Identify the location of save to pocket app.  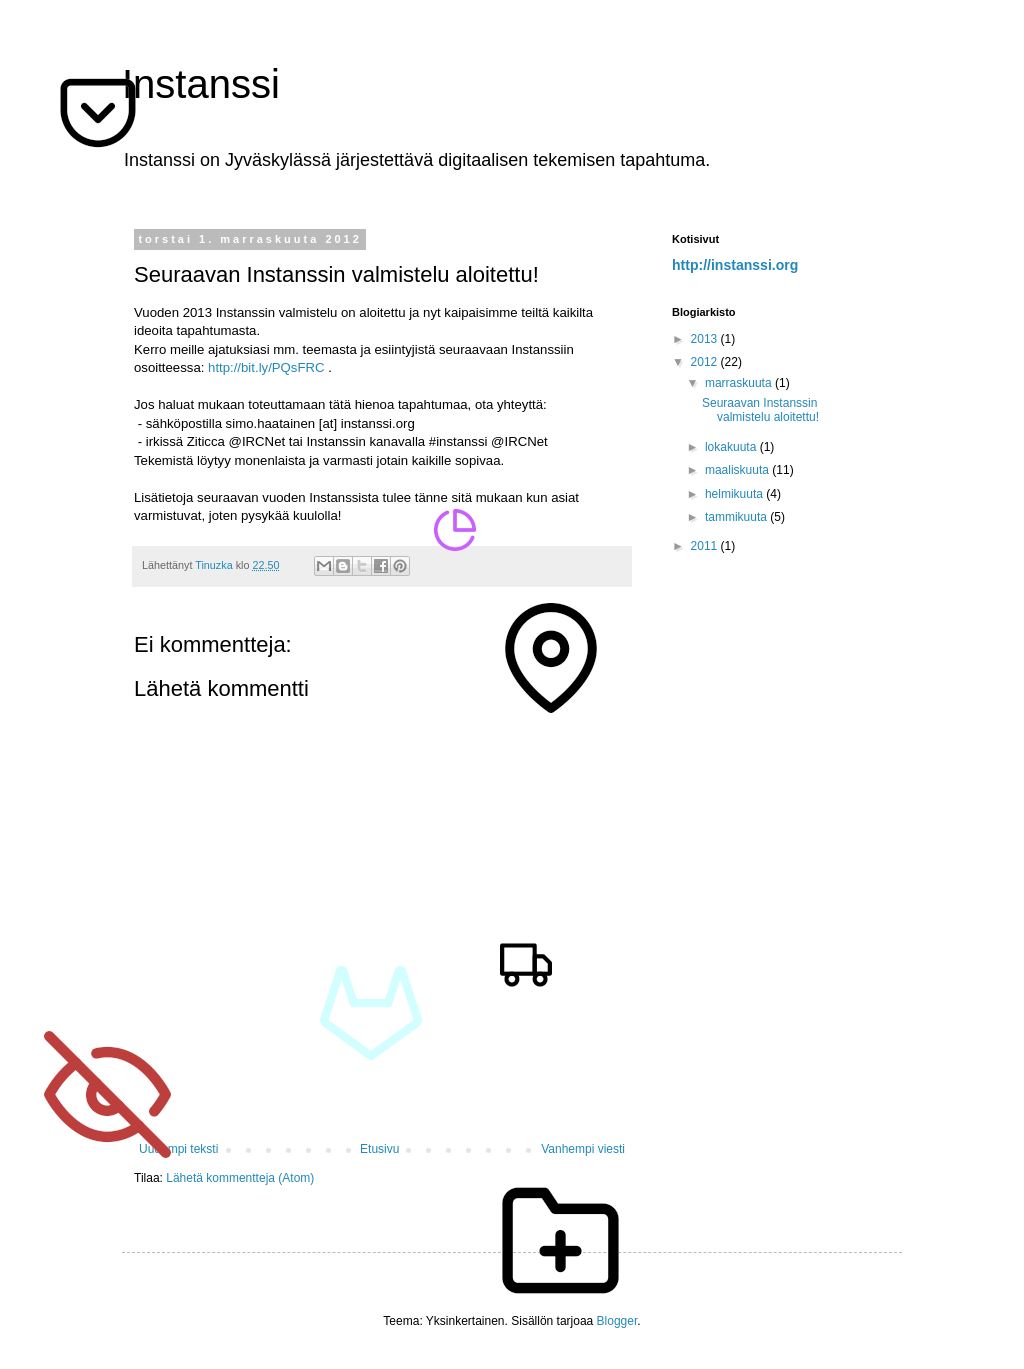
(98, 113).